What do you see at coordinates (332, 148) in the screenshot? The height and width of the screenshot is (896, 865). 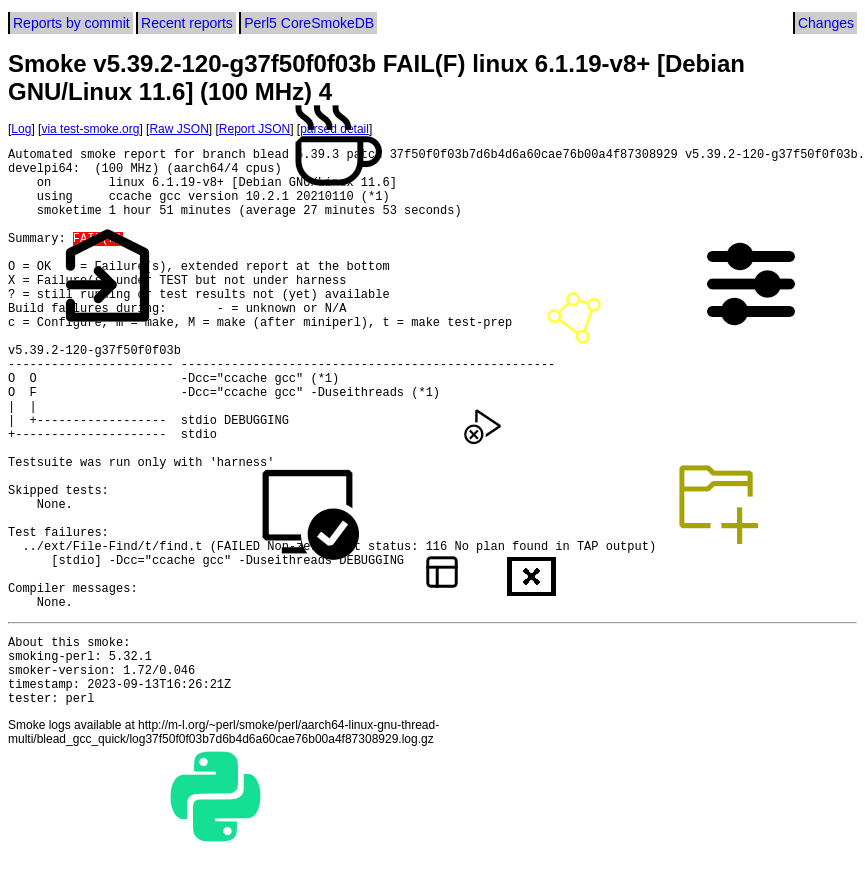 I see `take a coffee break or pause work` at bounding box center [332, 148].